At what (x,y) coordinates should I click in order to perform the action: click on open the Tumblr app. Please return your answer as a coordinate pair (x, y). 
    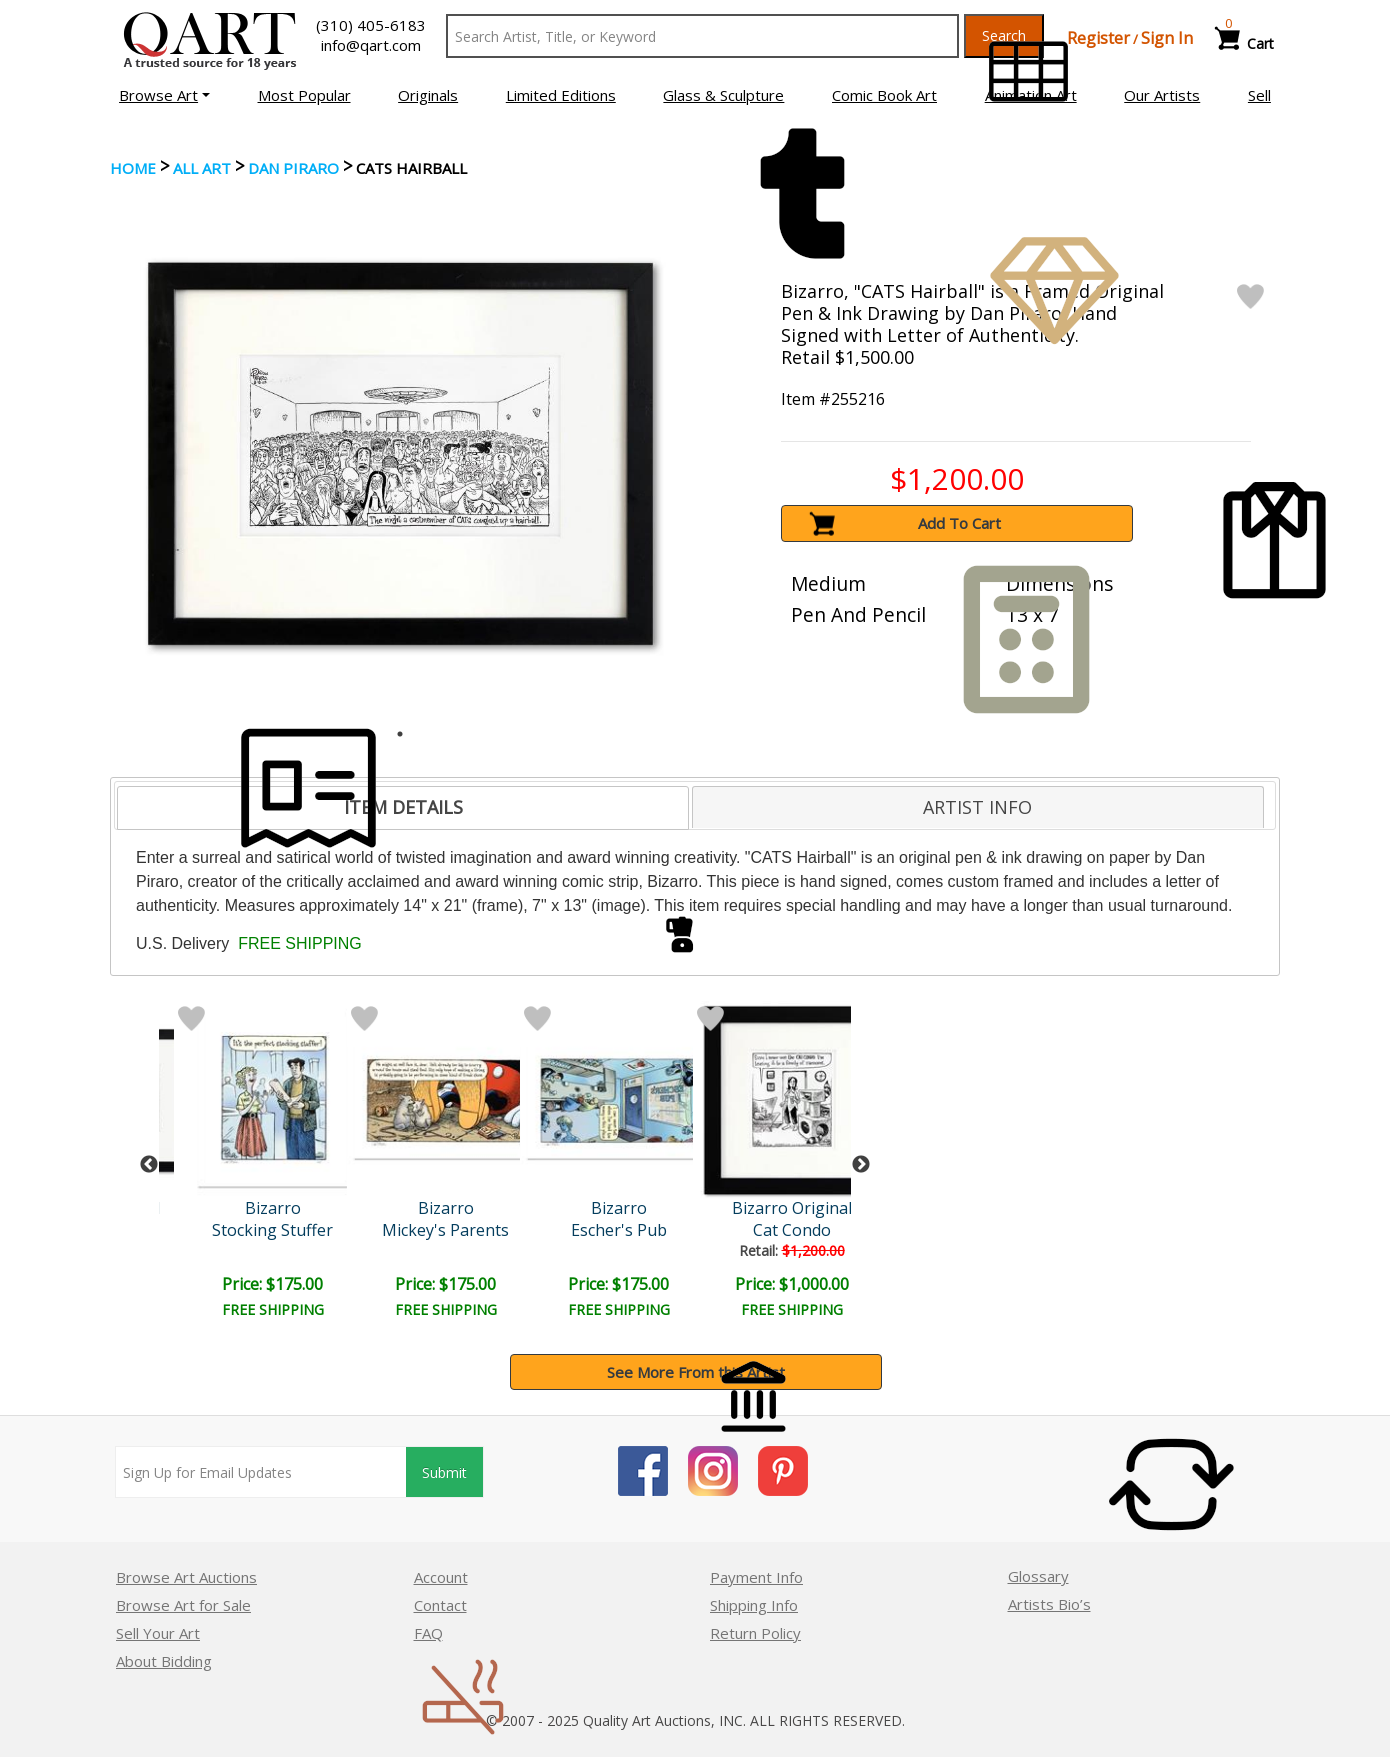
    Looking at the image, I should click on (802, 193).